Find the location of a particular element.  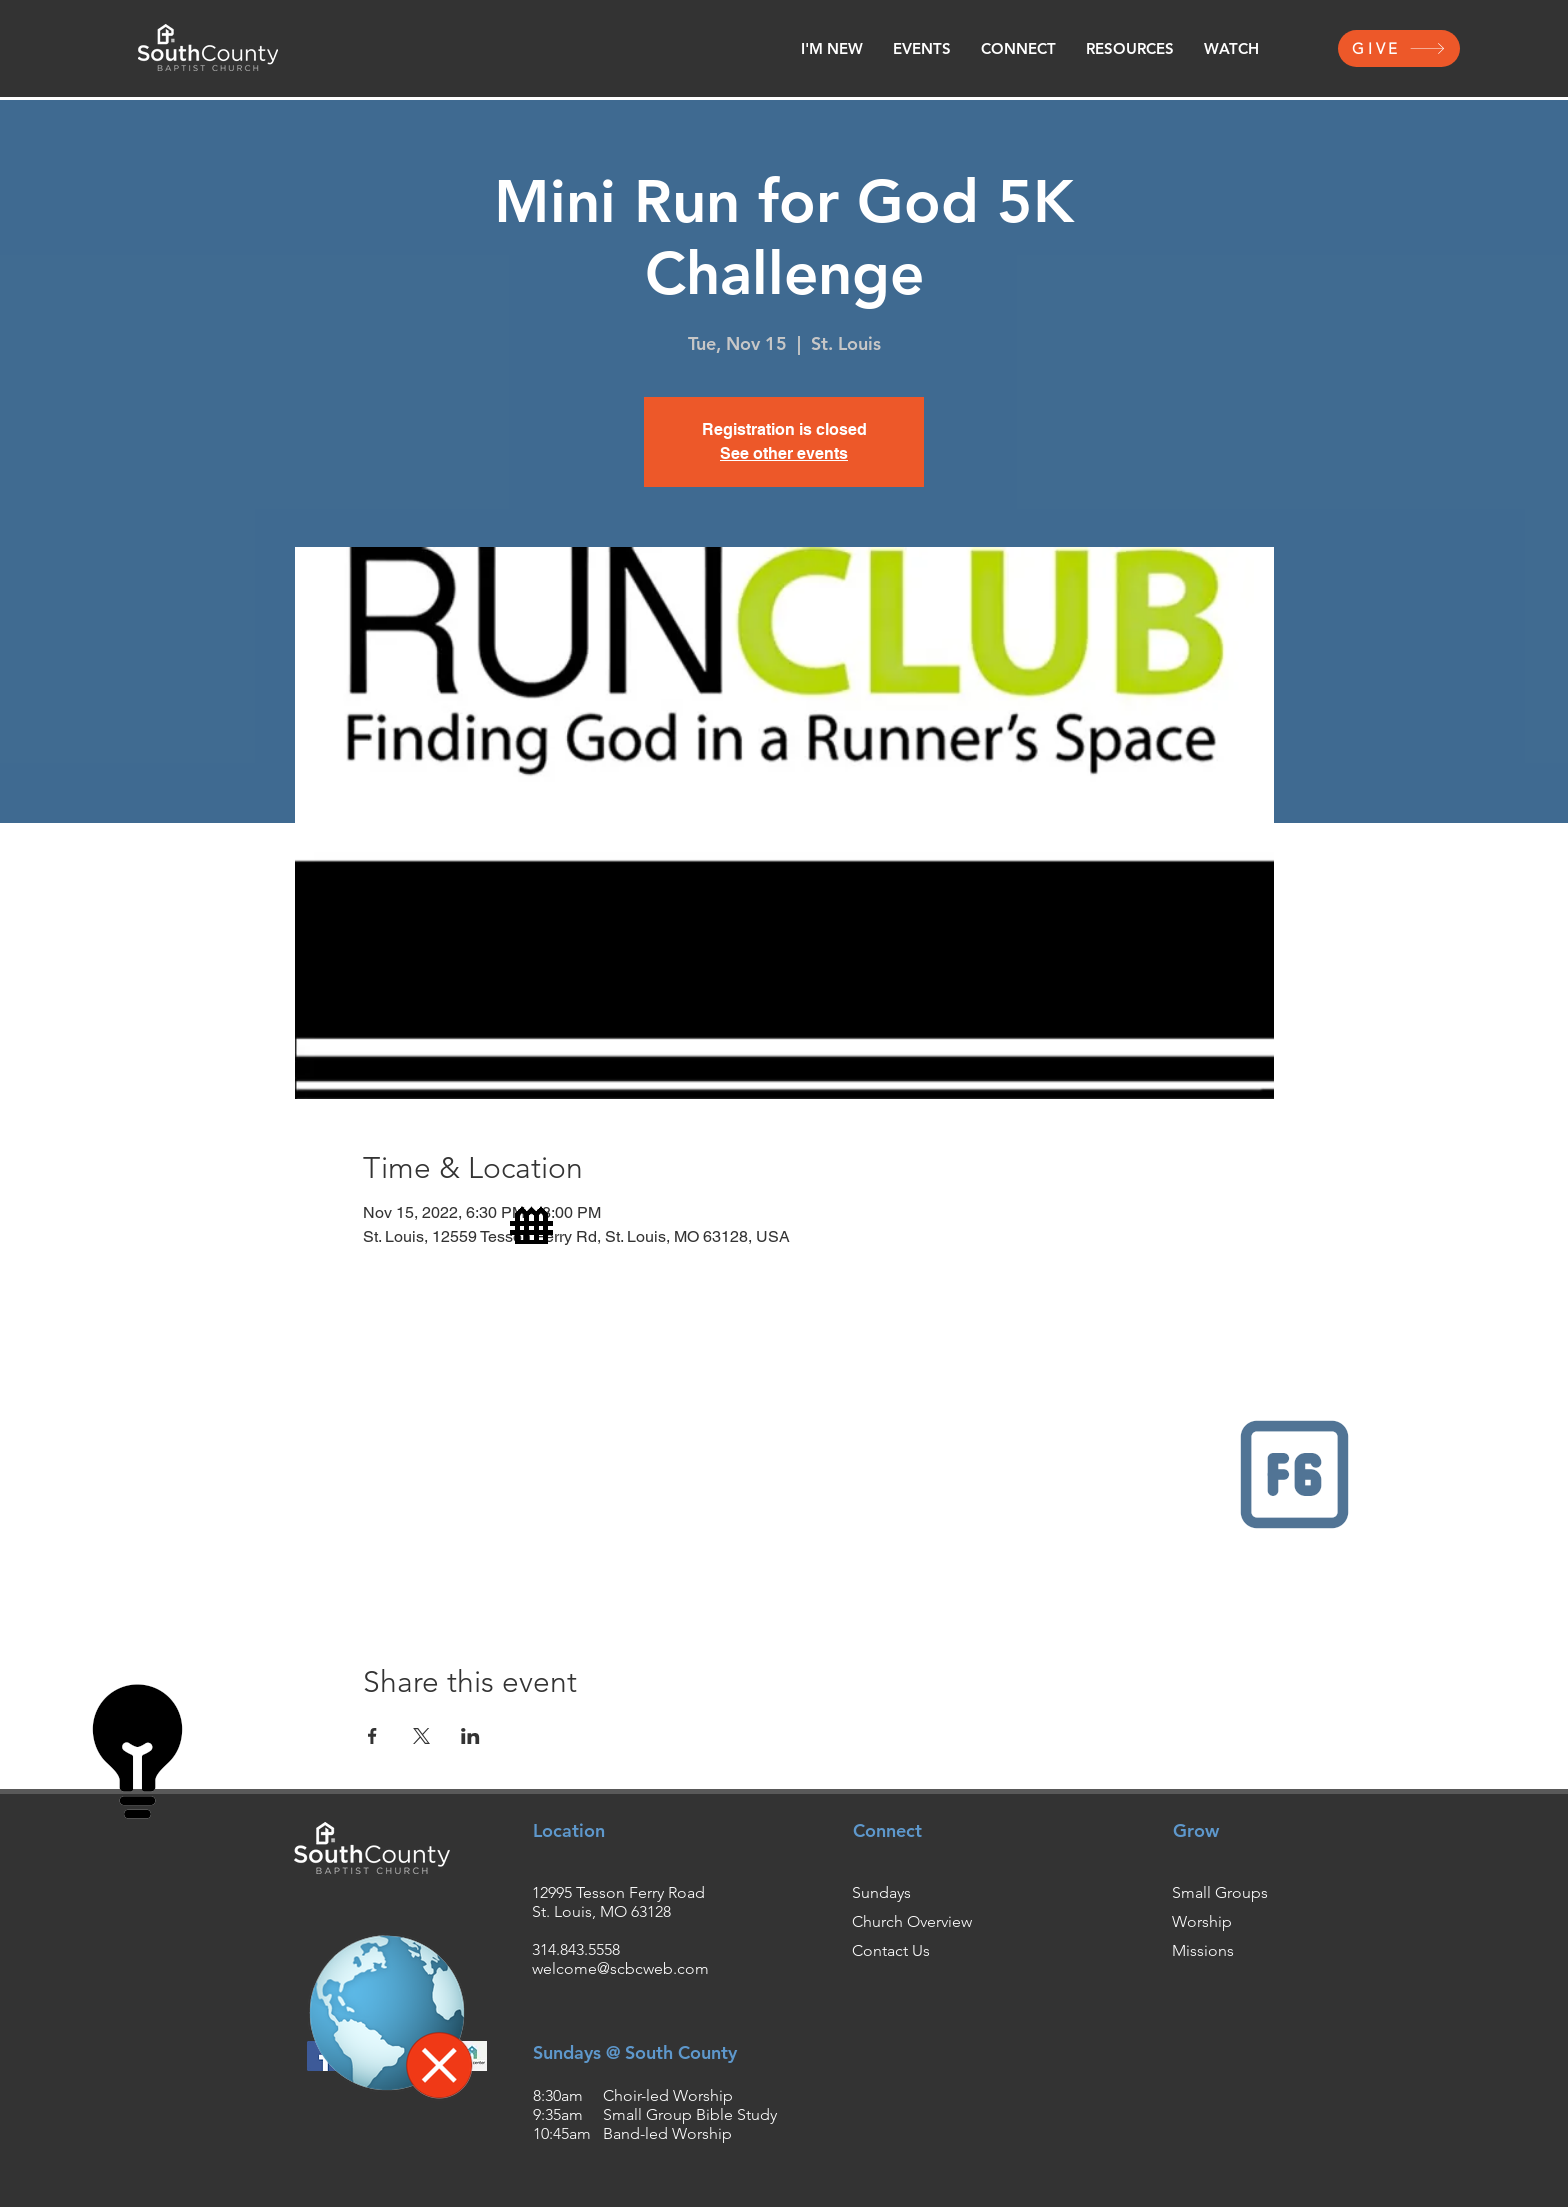

internet connection error or failure is located at coordinates (387, 2013).